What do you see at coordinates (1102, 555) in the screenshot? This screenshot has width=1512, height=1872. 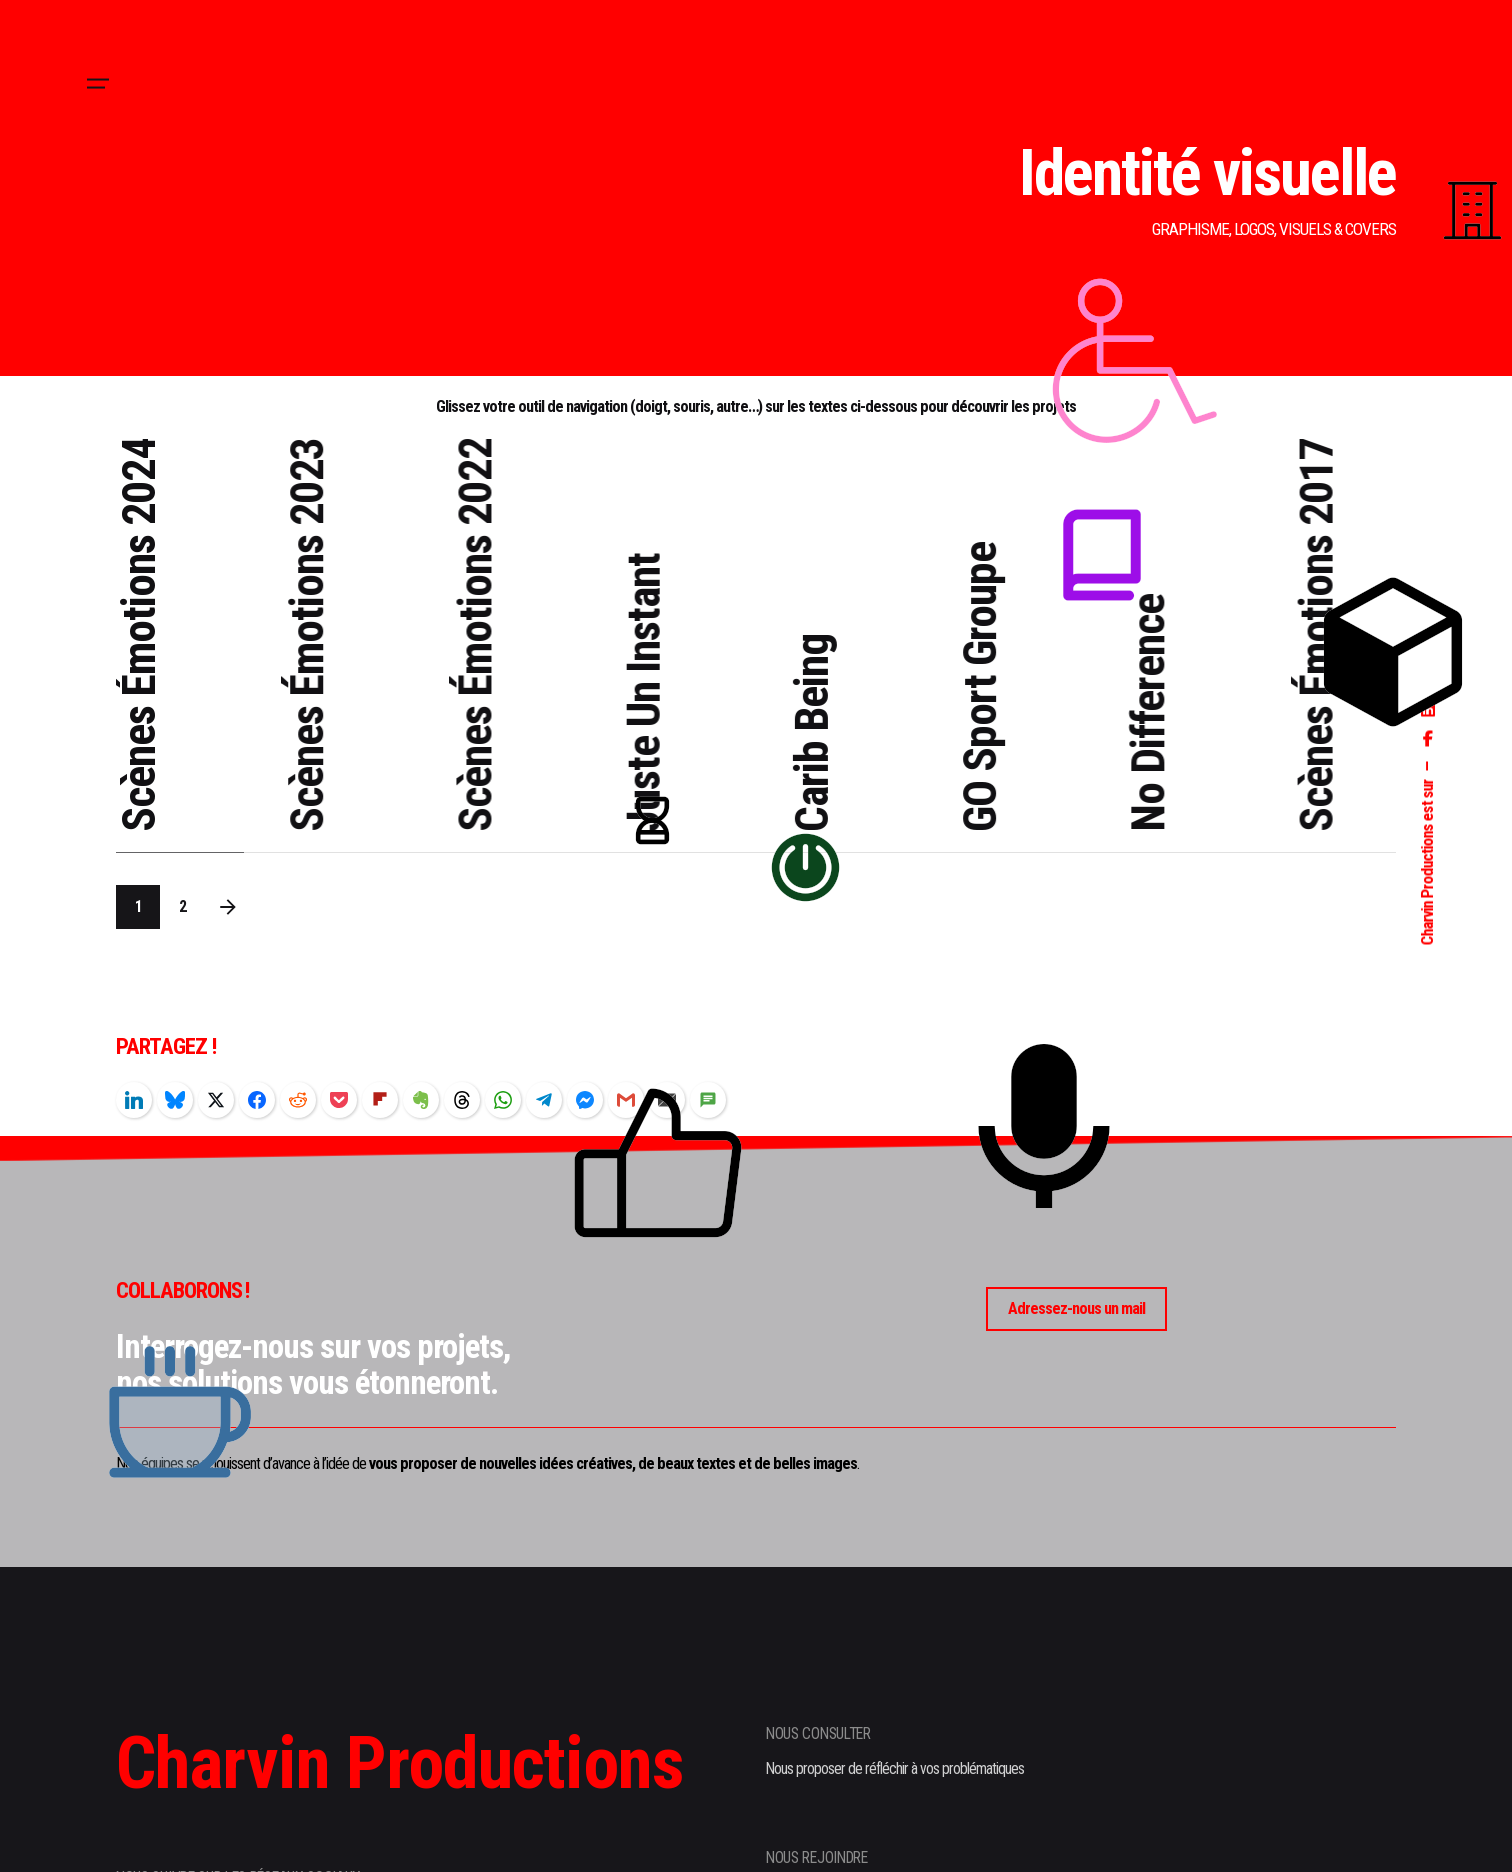 I see `open your library or reading list` at bounding box center [1102, 555].